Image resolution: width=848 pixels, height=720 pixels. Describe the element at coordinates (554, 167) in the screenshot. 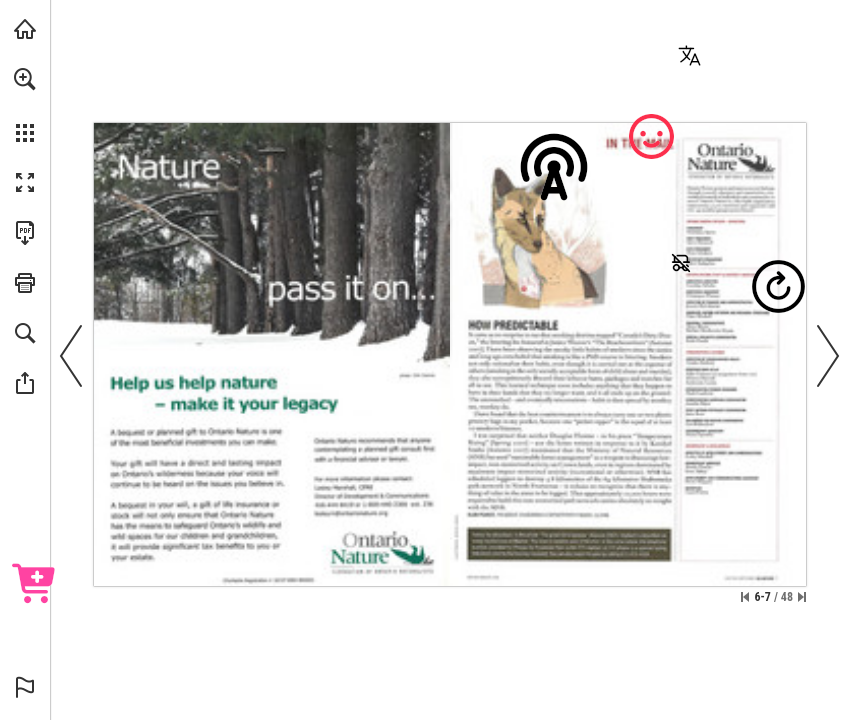

I see `access broadcast or transmission settings` at that location.